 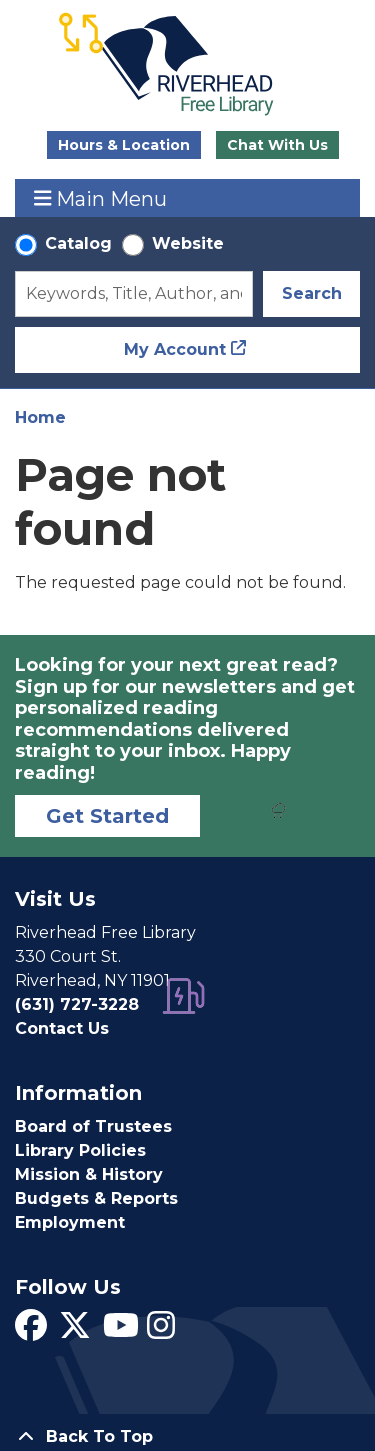 I want to click on find nearby electric vehicle charging stations, so click(x=182, y=996).